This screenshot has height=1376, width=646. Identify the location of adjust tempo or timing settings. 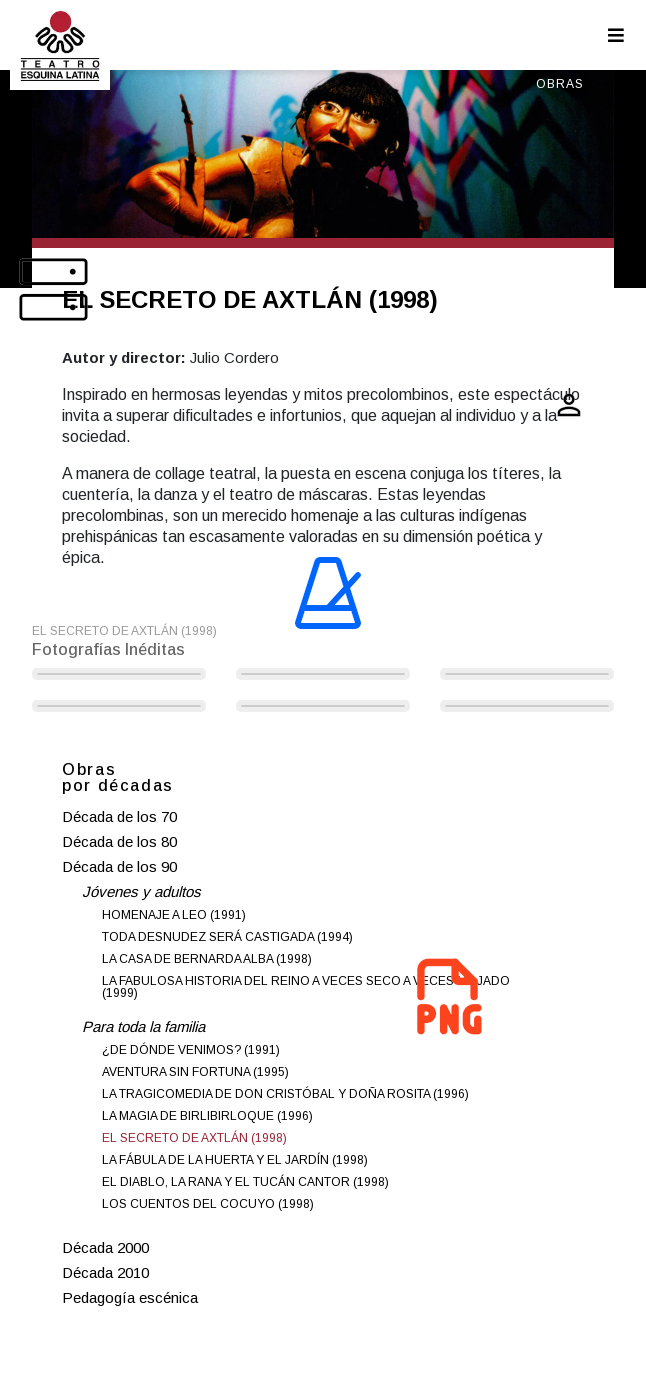
(328, 593).